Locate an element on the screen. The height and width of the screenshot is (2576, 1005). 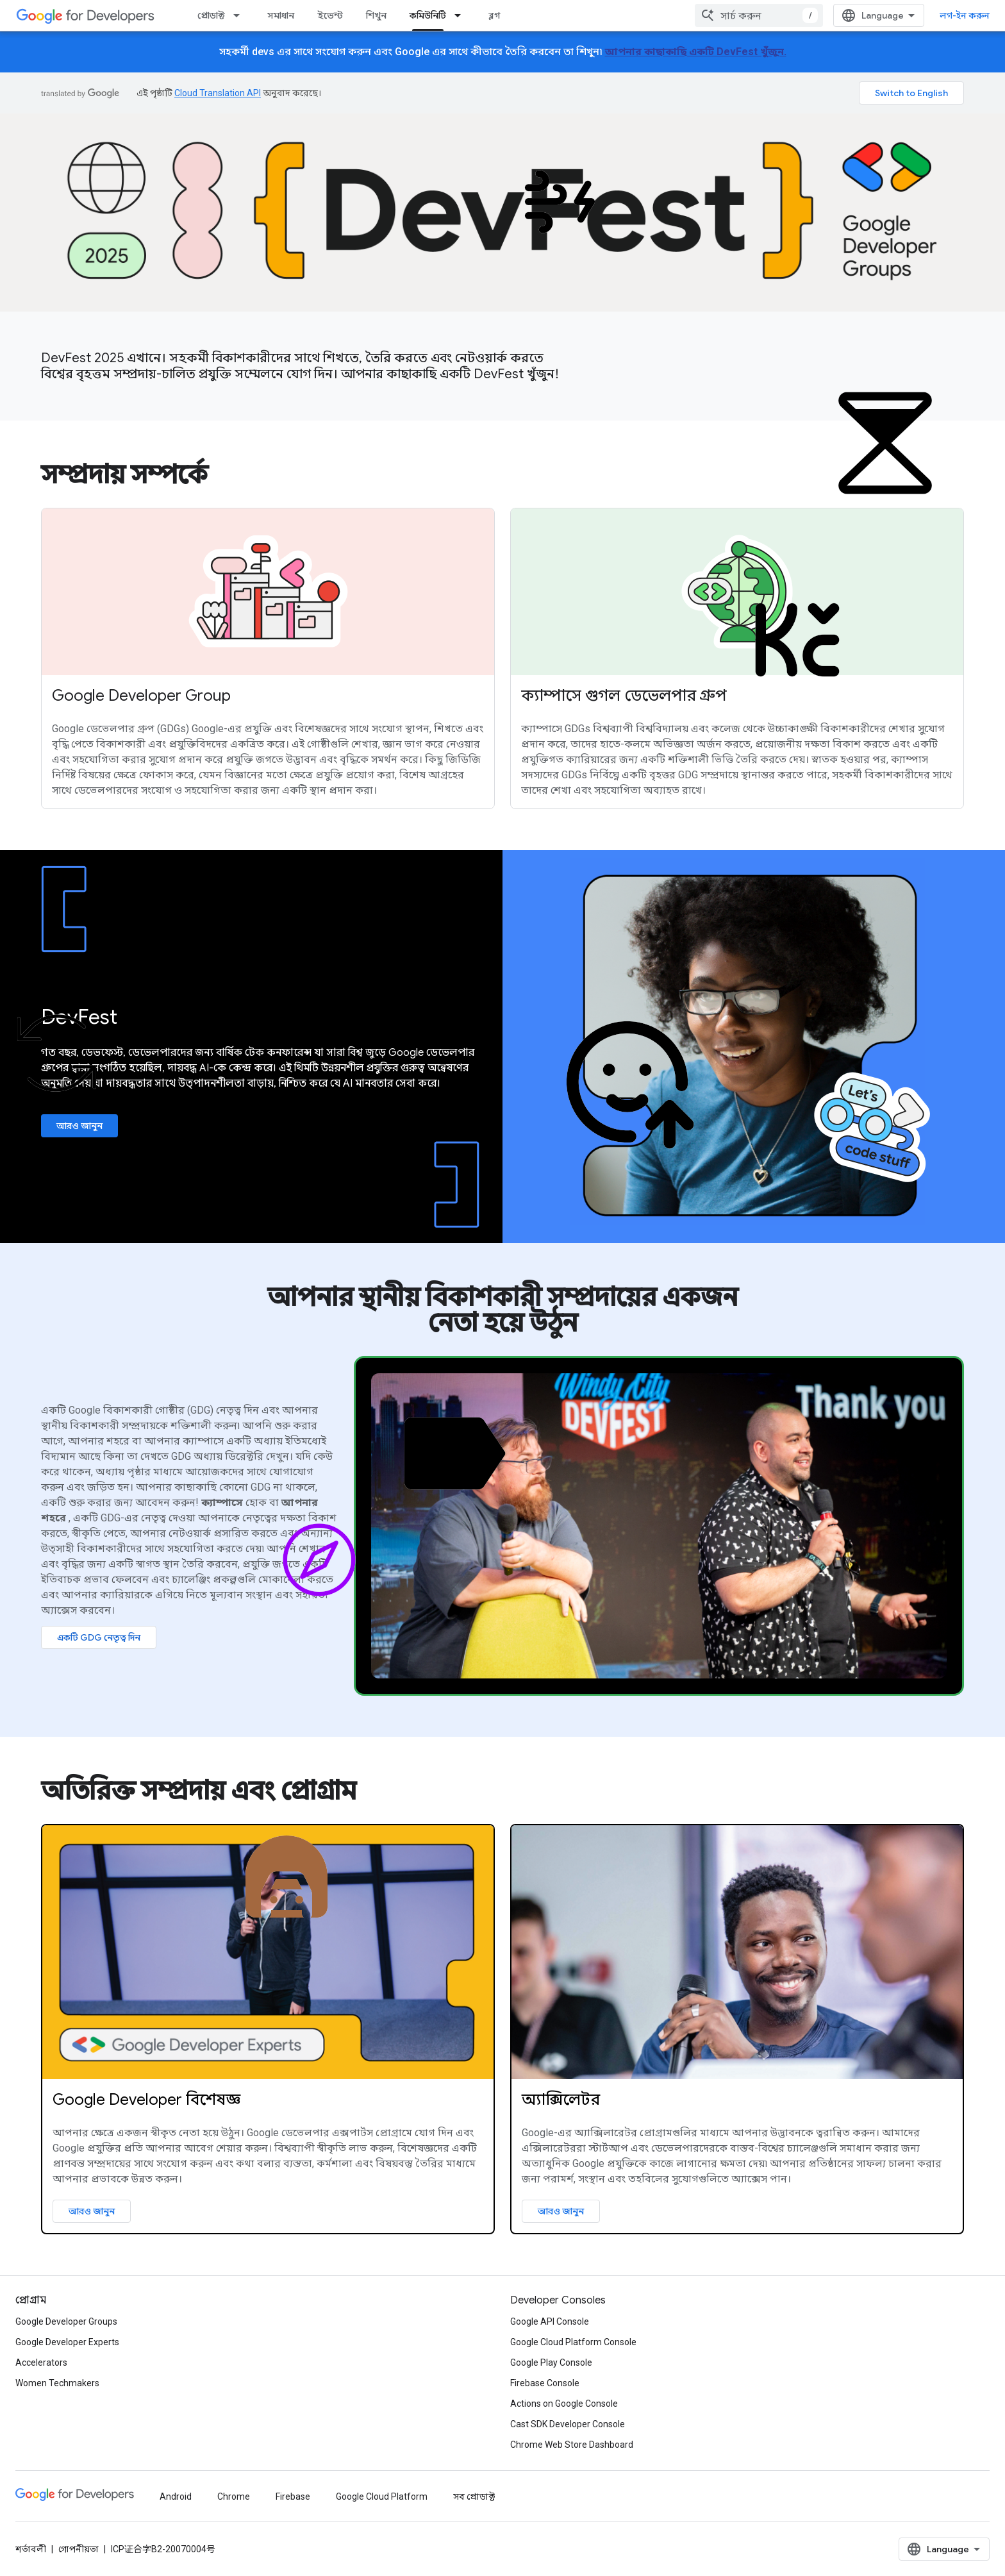
refresh or reload content is located at coordinates (56, 1053).